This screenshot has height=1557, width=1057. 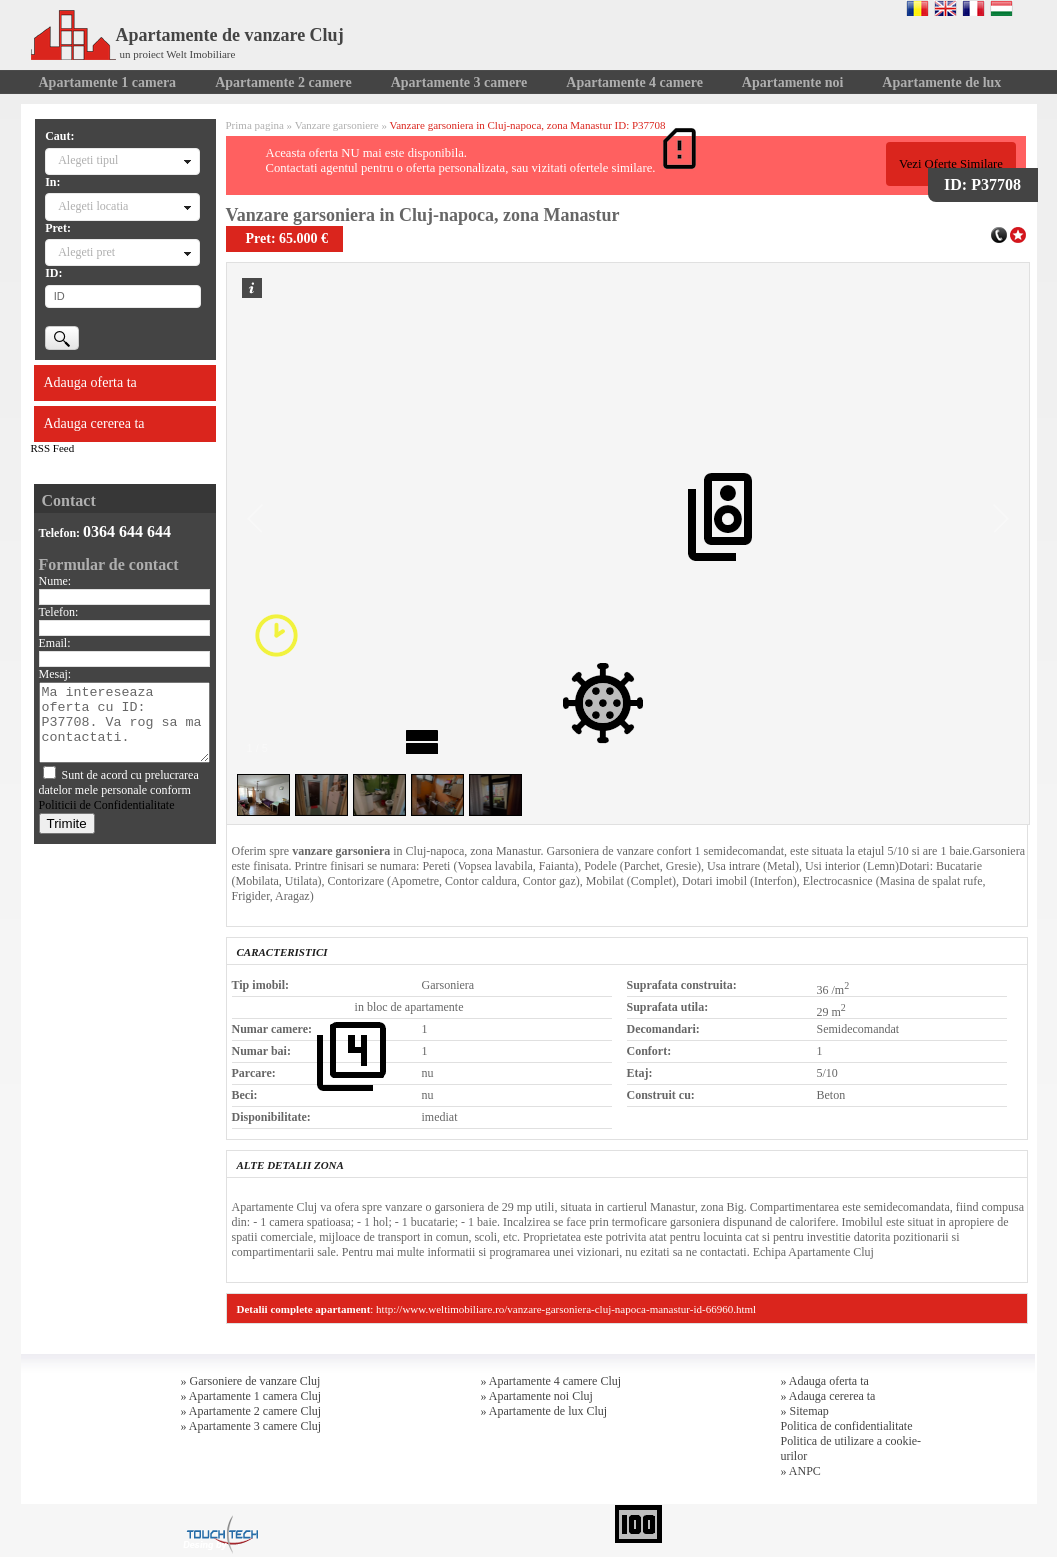 I want to click on view current time, so click(x=276, y=635).